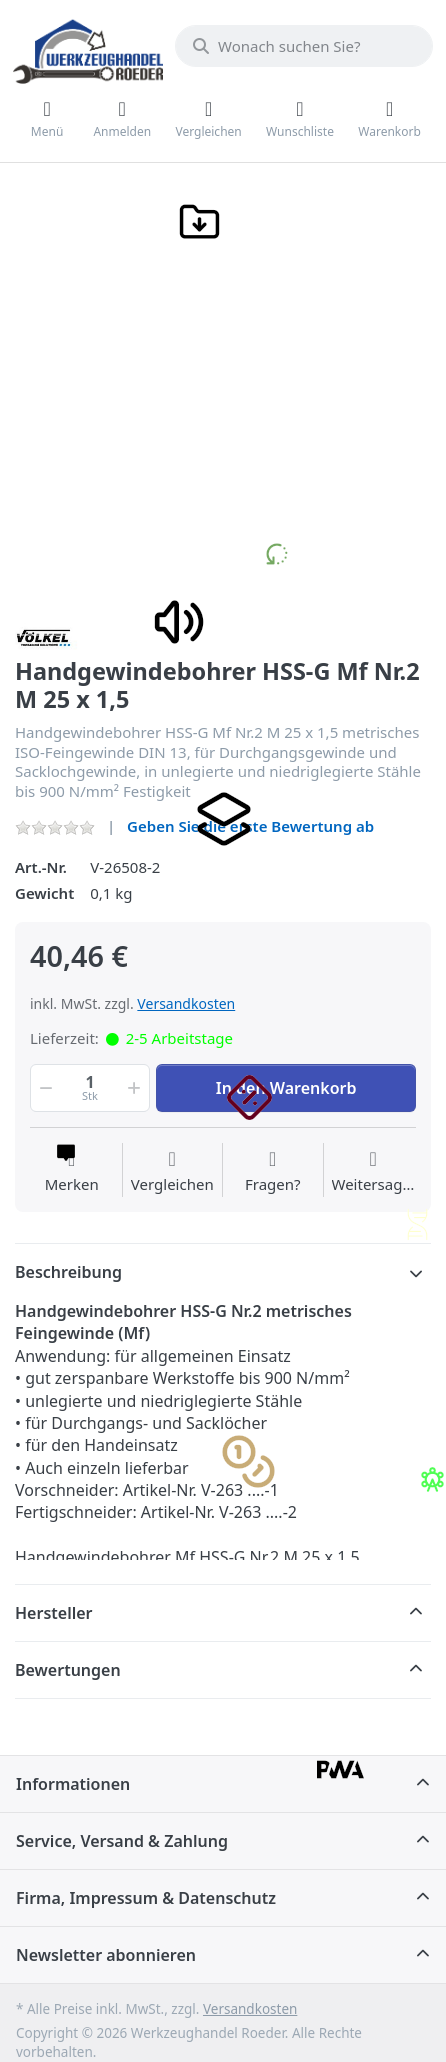  I want to click on rotate content counterclockwise, so click(277, 554).